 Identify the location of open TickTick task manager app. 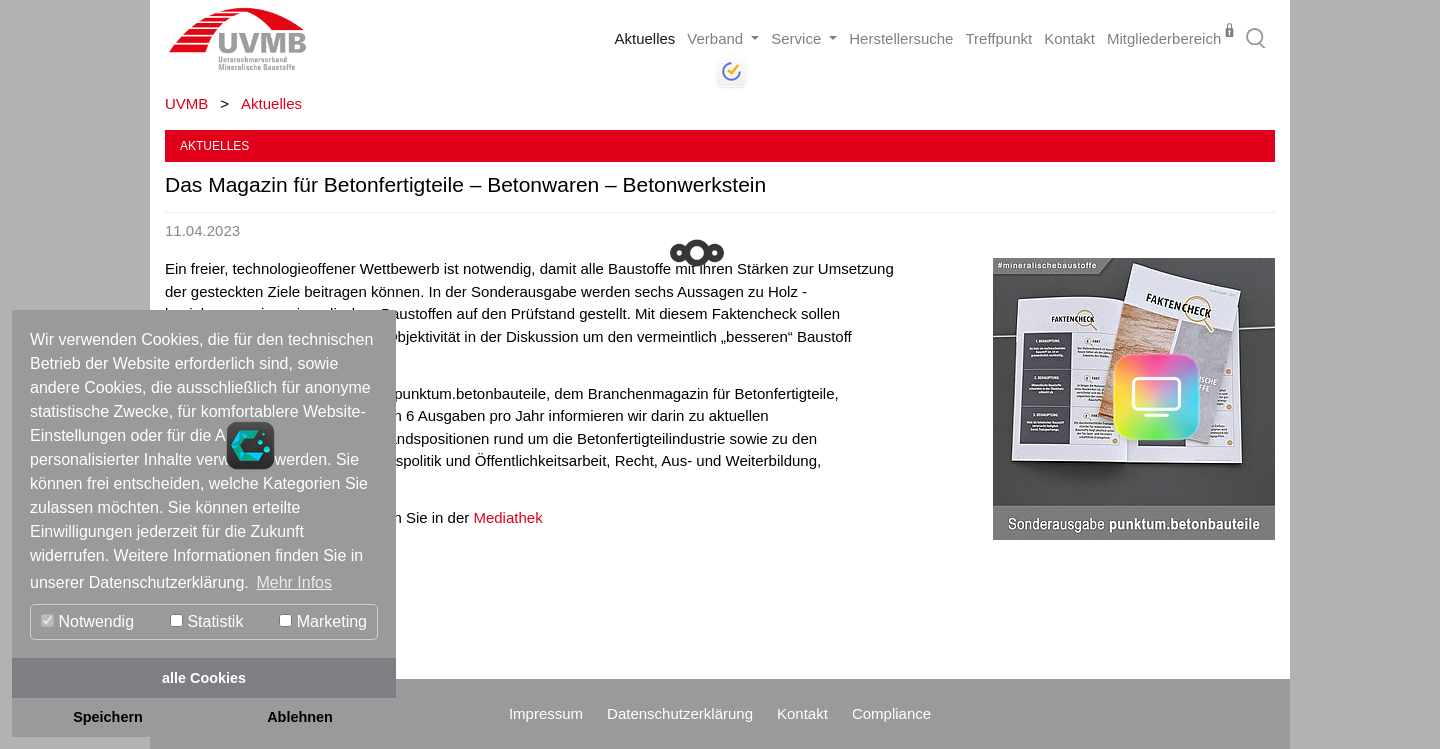
(731, 71).